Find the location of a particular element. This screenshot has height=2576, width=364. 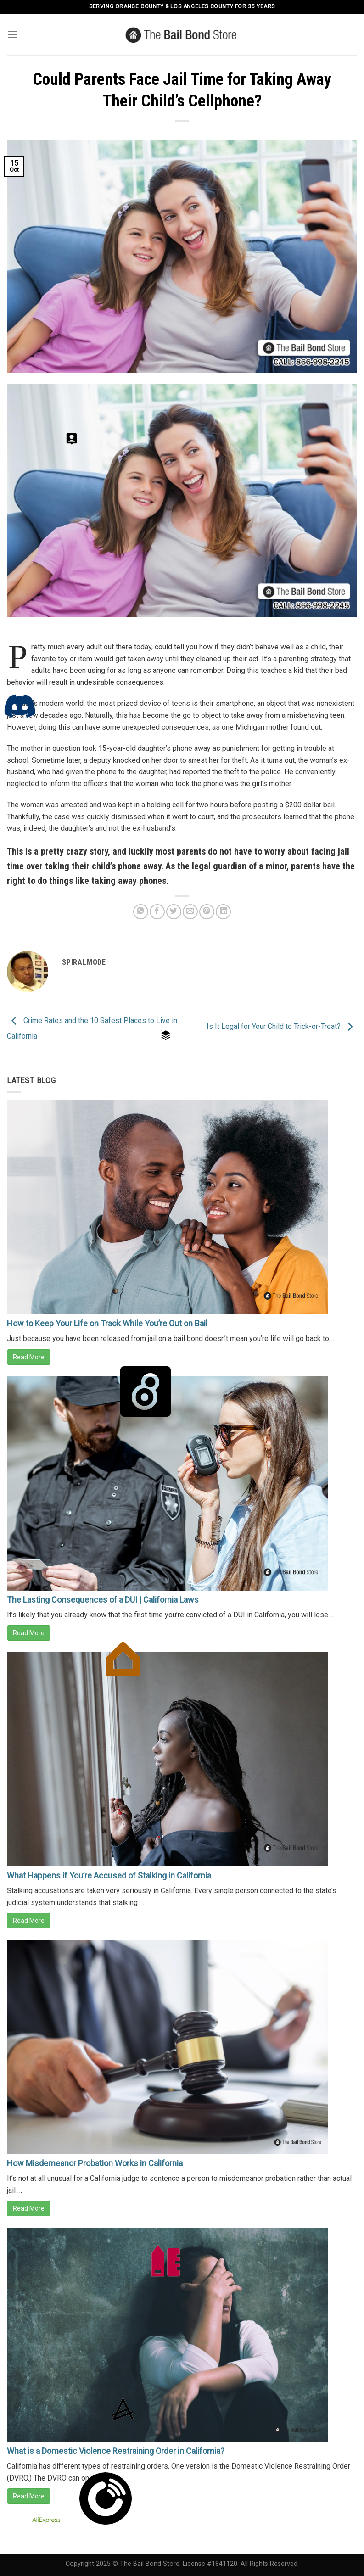

open the Max streaming app is located at coordinates (146, 1391).